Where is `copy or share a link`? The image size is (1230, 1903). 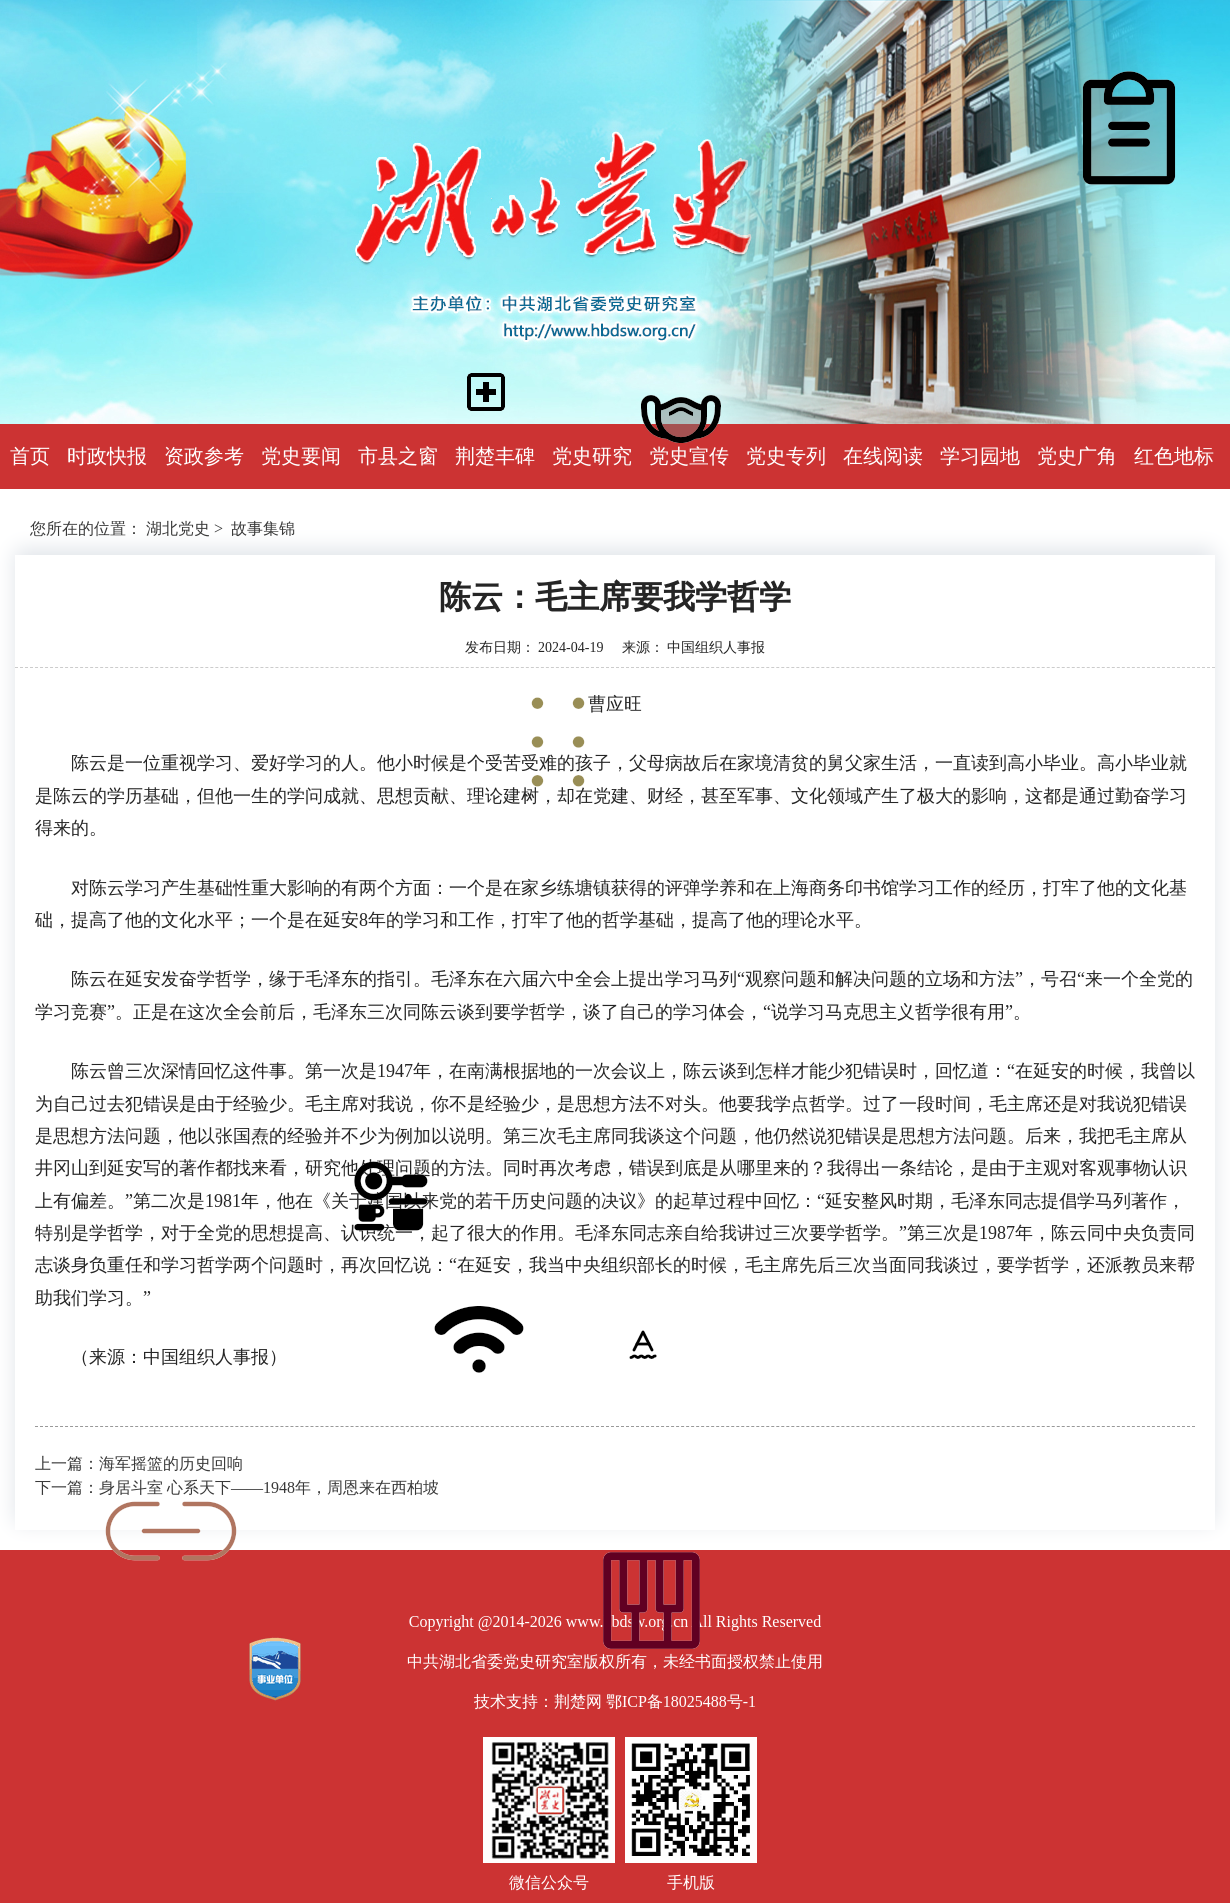
copy or share a link is located at coordinates (171, 1531).